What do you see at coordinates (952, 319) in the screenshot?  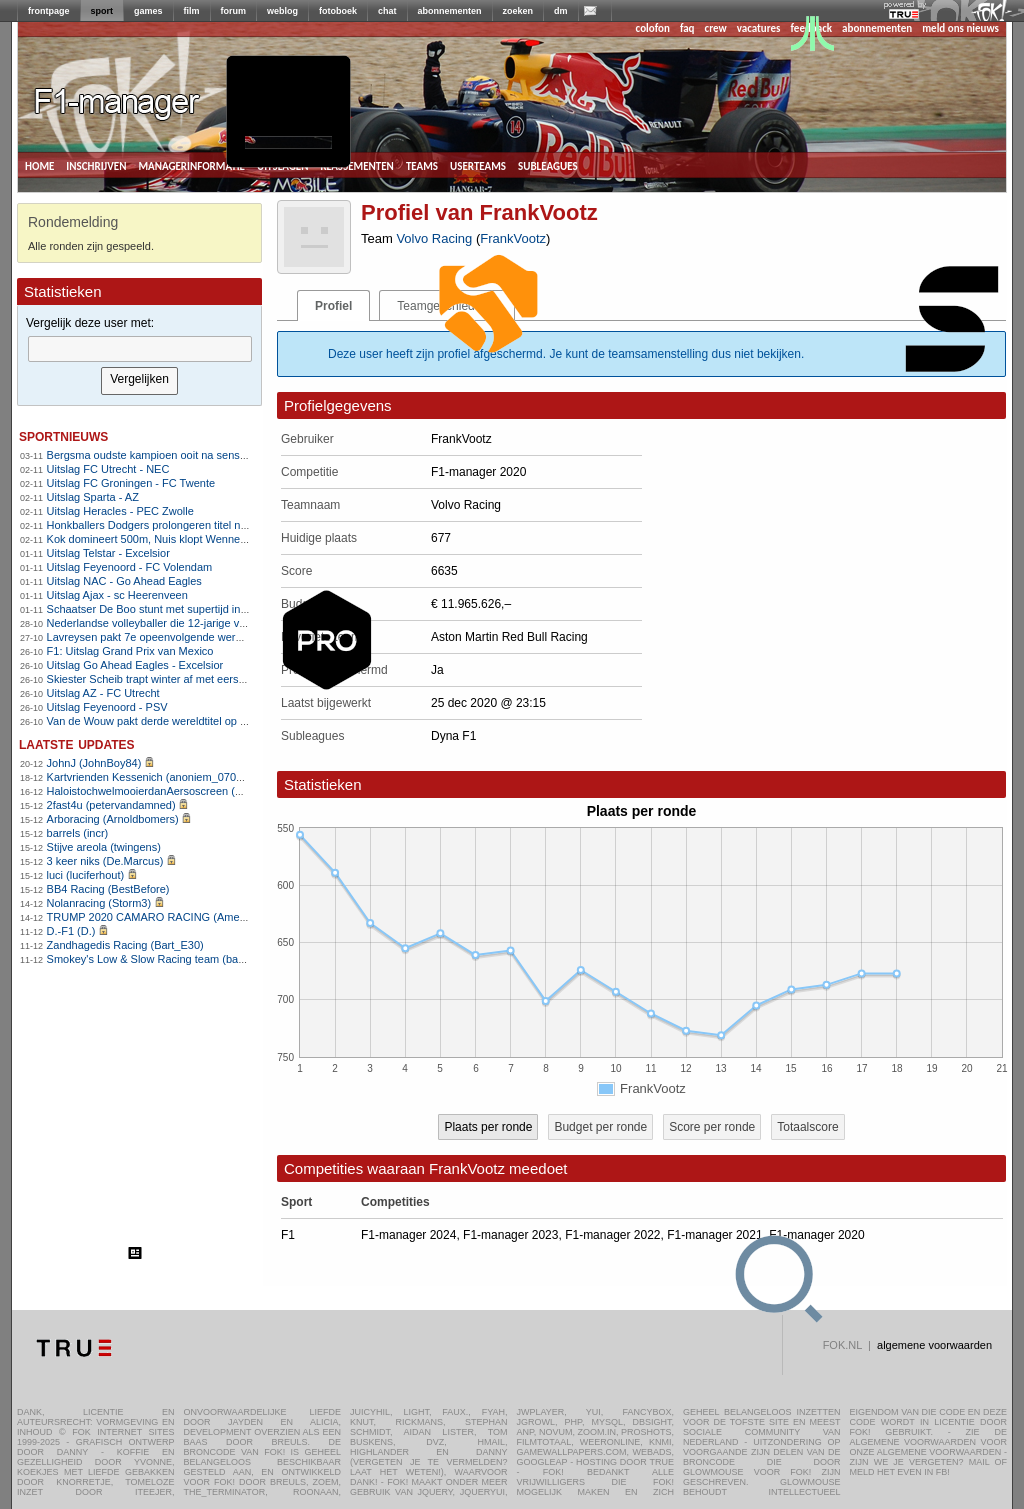 I see `sitrox brand logo` at bounding box center [952, 319].